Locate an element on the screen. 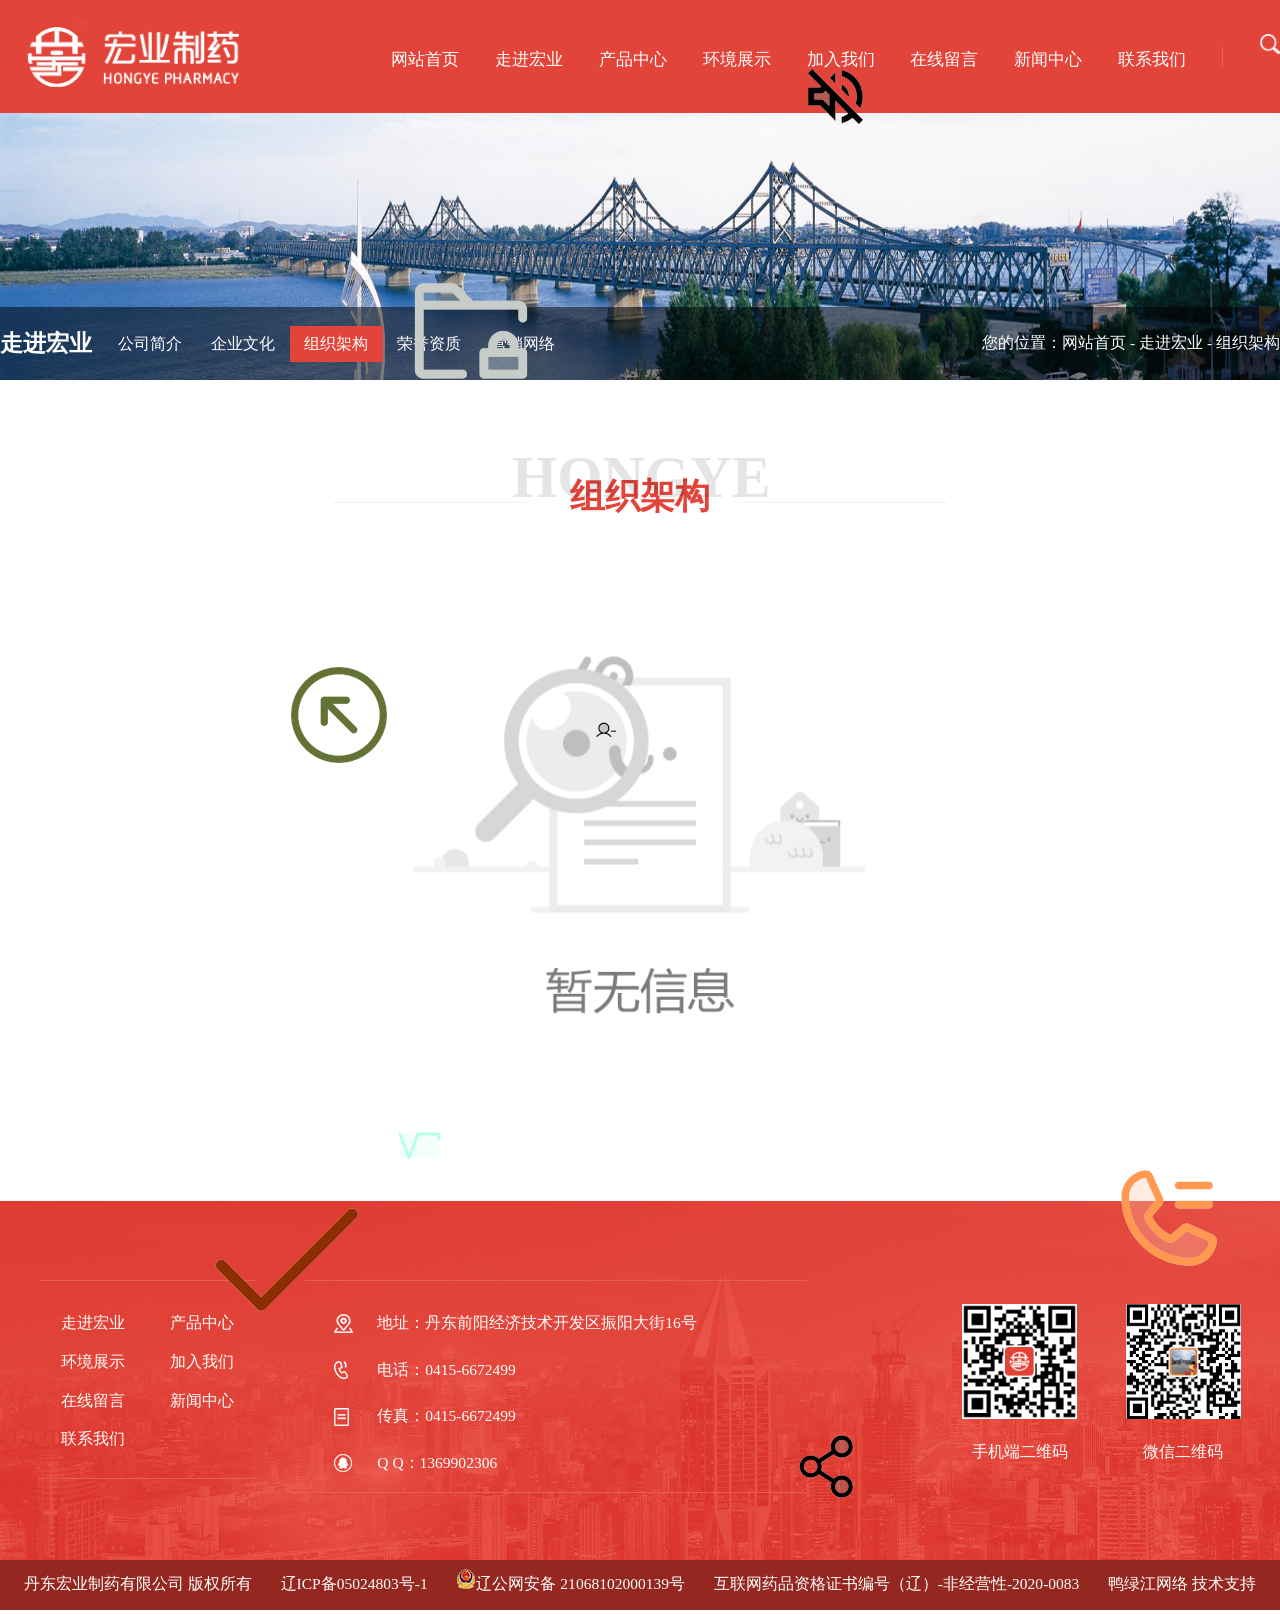 The image size is (1280, 1615). navigate back to previous screen is located at coordinates (339, 715).